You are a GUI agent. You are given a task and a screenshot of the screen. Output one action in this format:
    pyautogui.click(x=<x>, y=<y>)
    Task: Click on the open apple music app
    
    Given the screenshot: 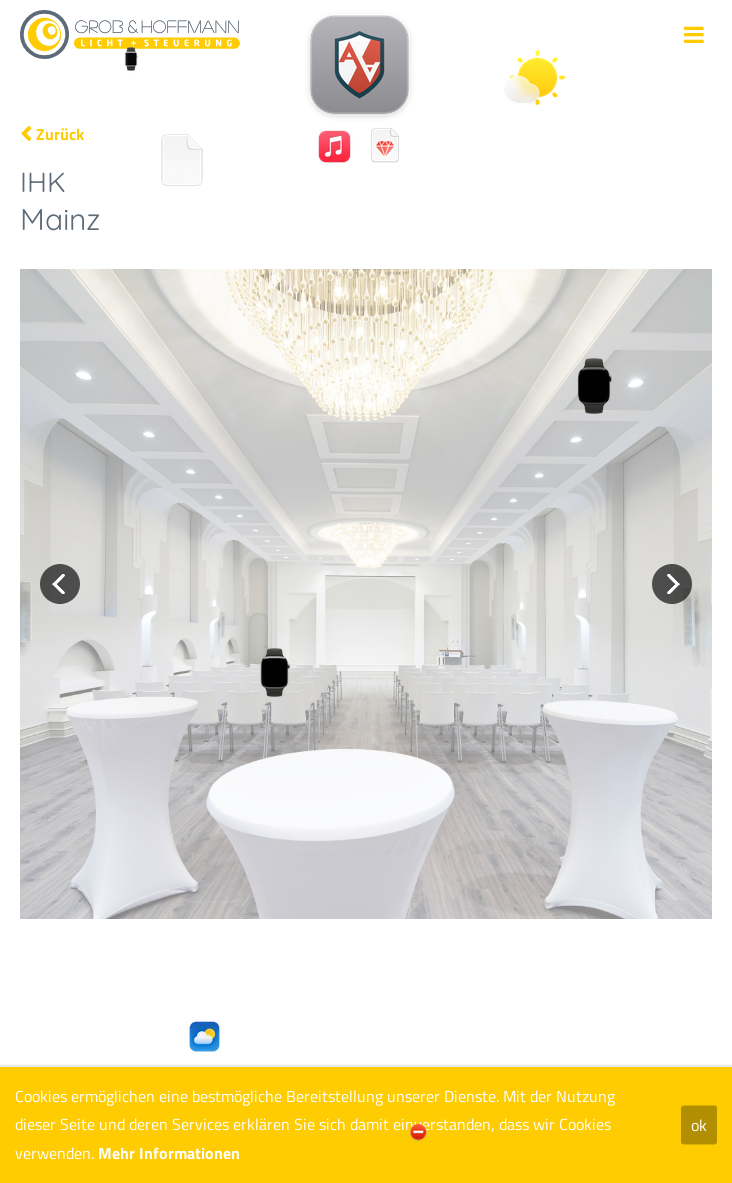 What is the action you would take?
    pyautogui.click(x=334, y=146)
    